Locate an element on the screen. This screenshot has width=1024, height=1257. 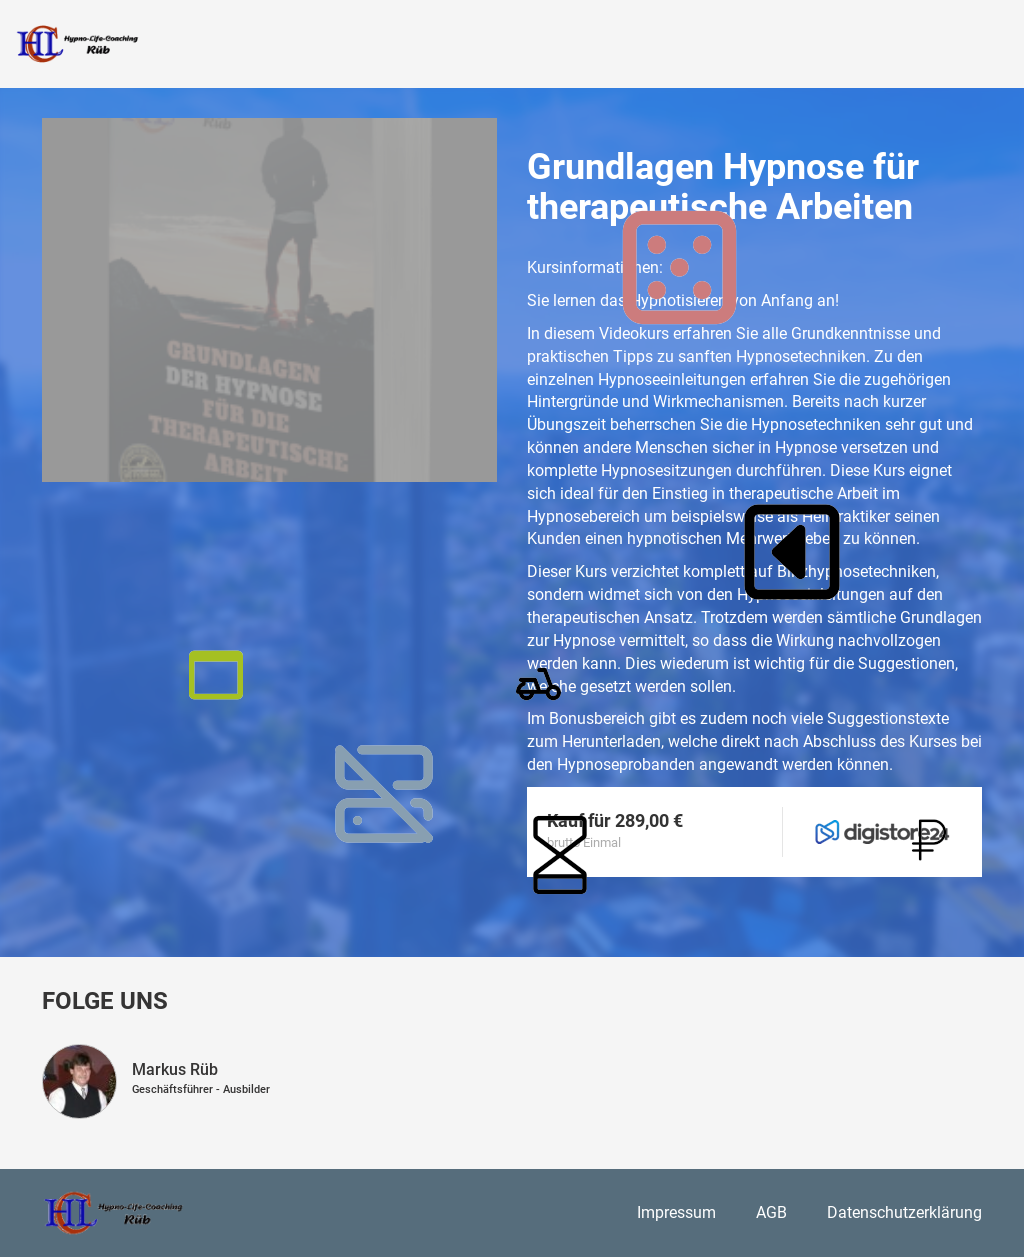
roll dice or generate random number is located at coordinates (679, 267).